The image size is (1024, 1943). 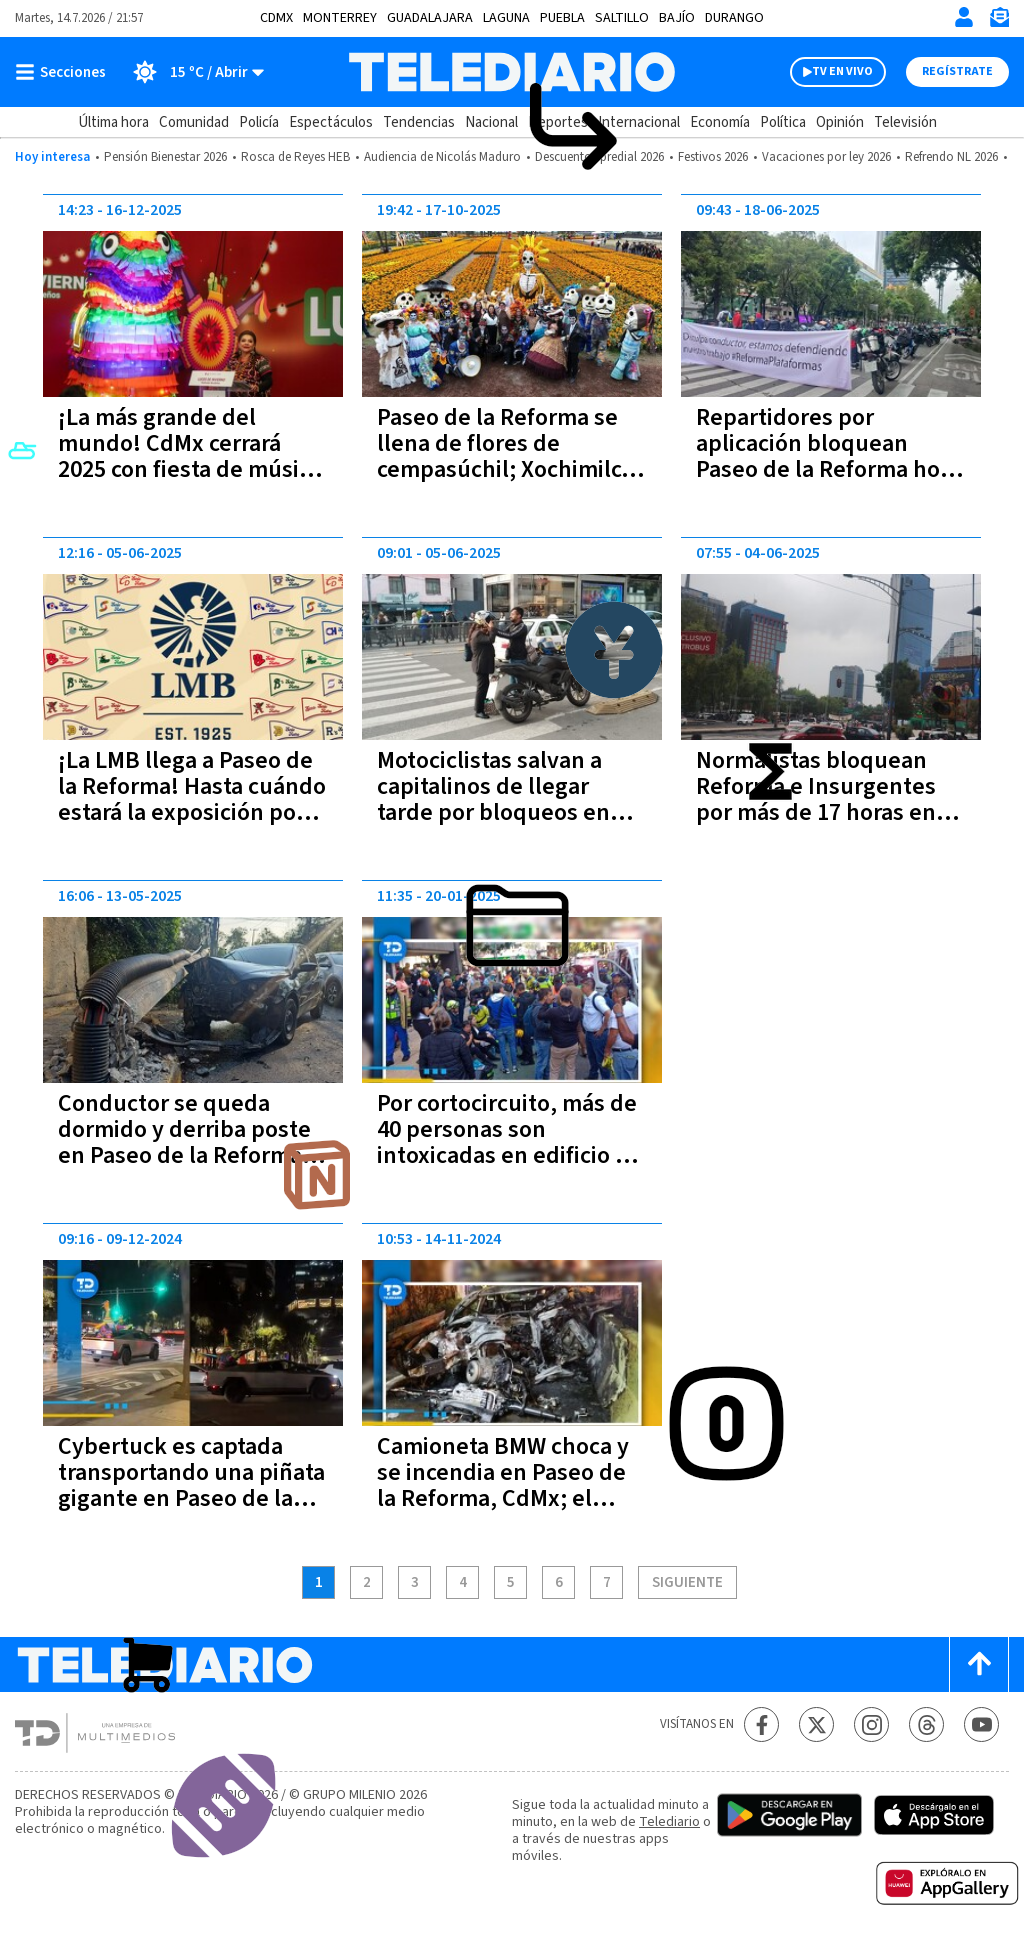 What do you see at coordinates (223, 1805) in the screenshot?
I see `access football or american sports content` at bounding box center [223, 1805].